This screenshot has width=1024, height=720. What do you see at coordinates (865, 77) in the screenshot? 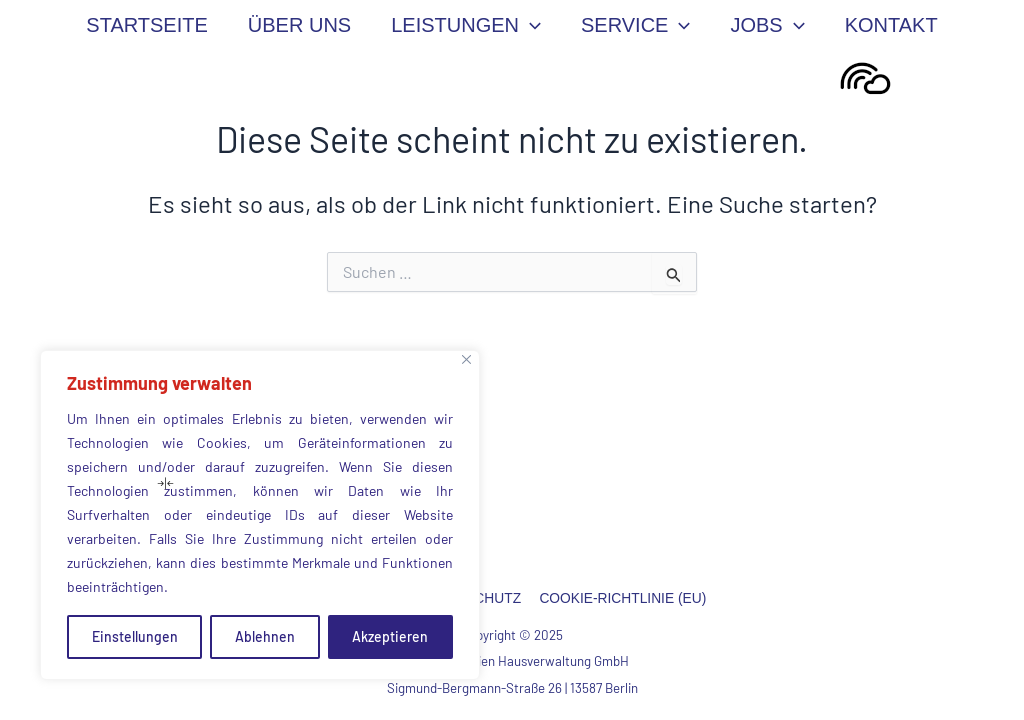
I see `view weather information` at bounding box center [865, 77].